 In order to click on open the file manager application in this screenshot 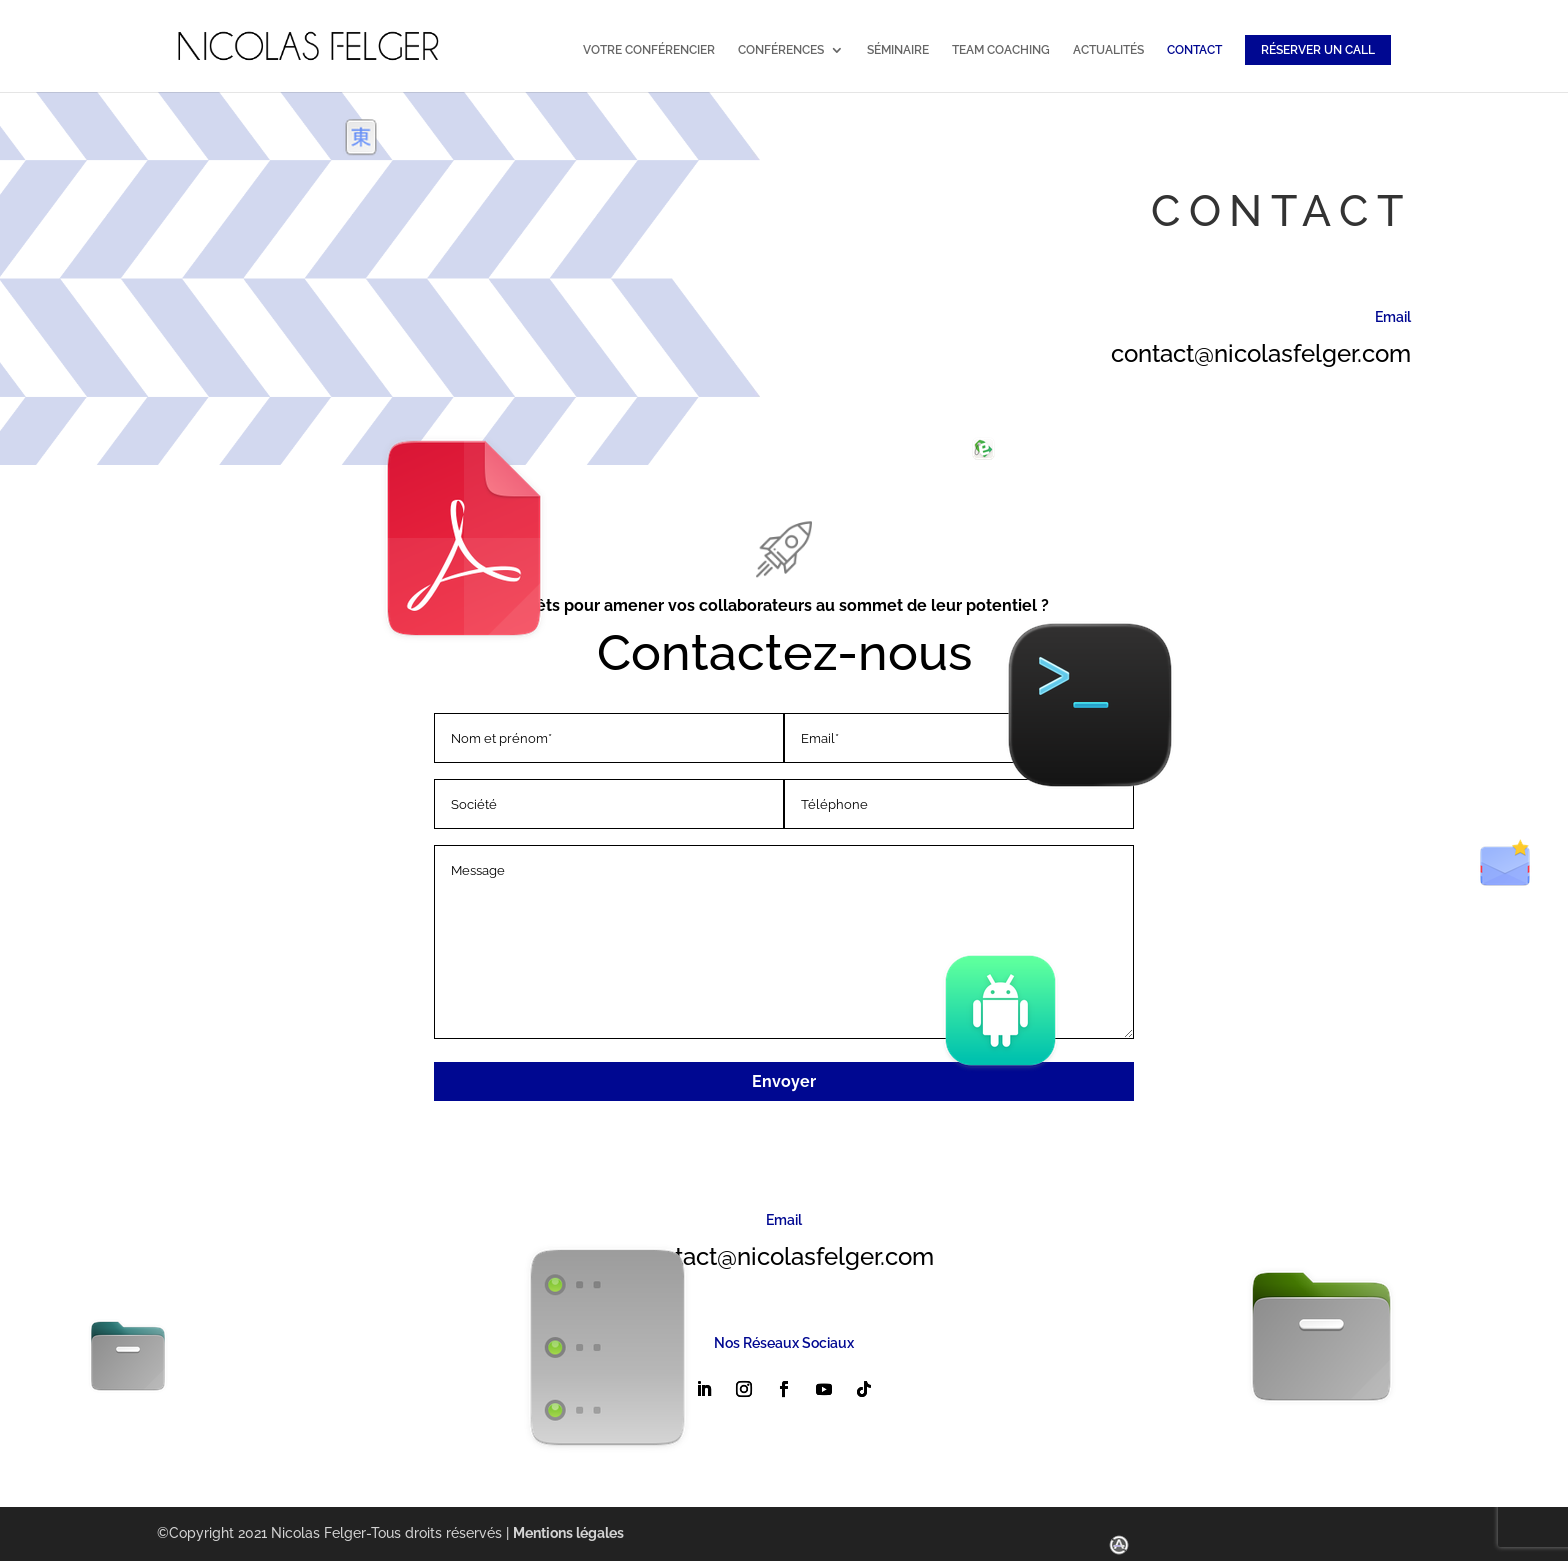, I will do `click(1321, 1336)`.